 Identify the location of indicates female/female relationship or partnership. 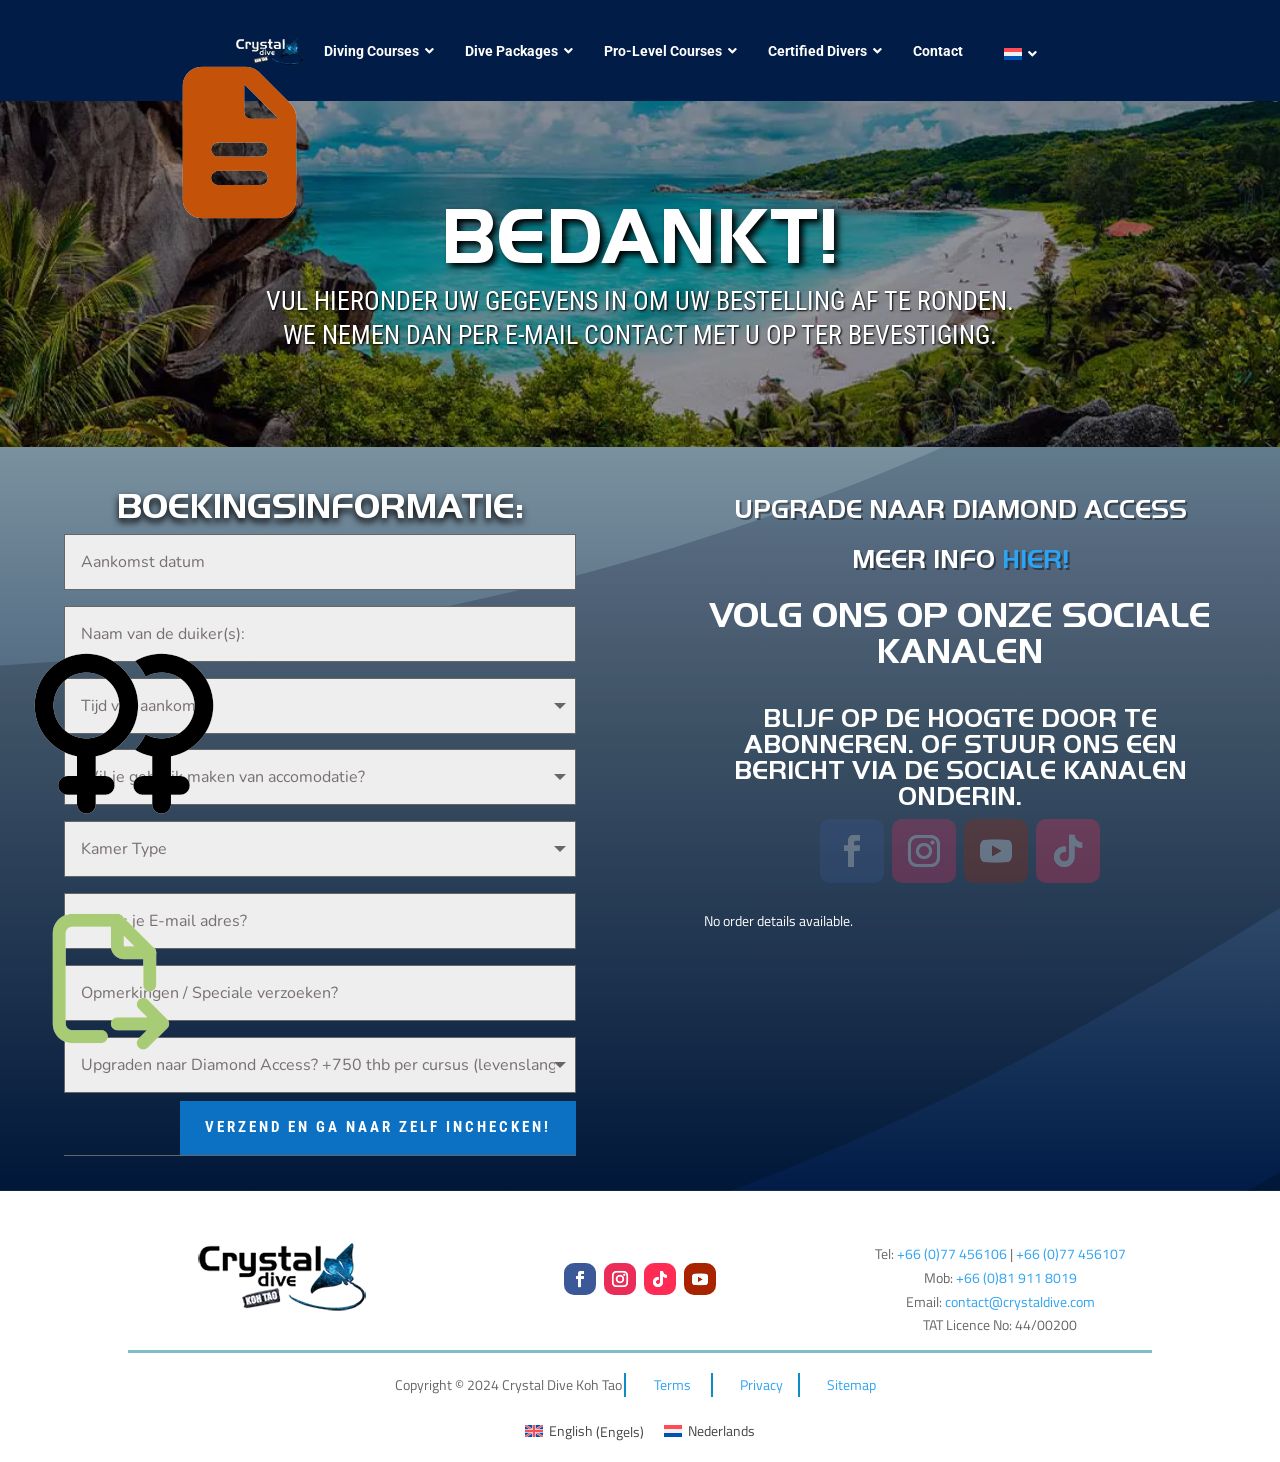
(124, 729).